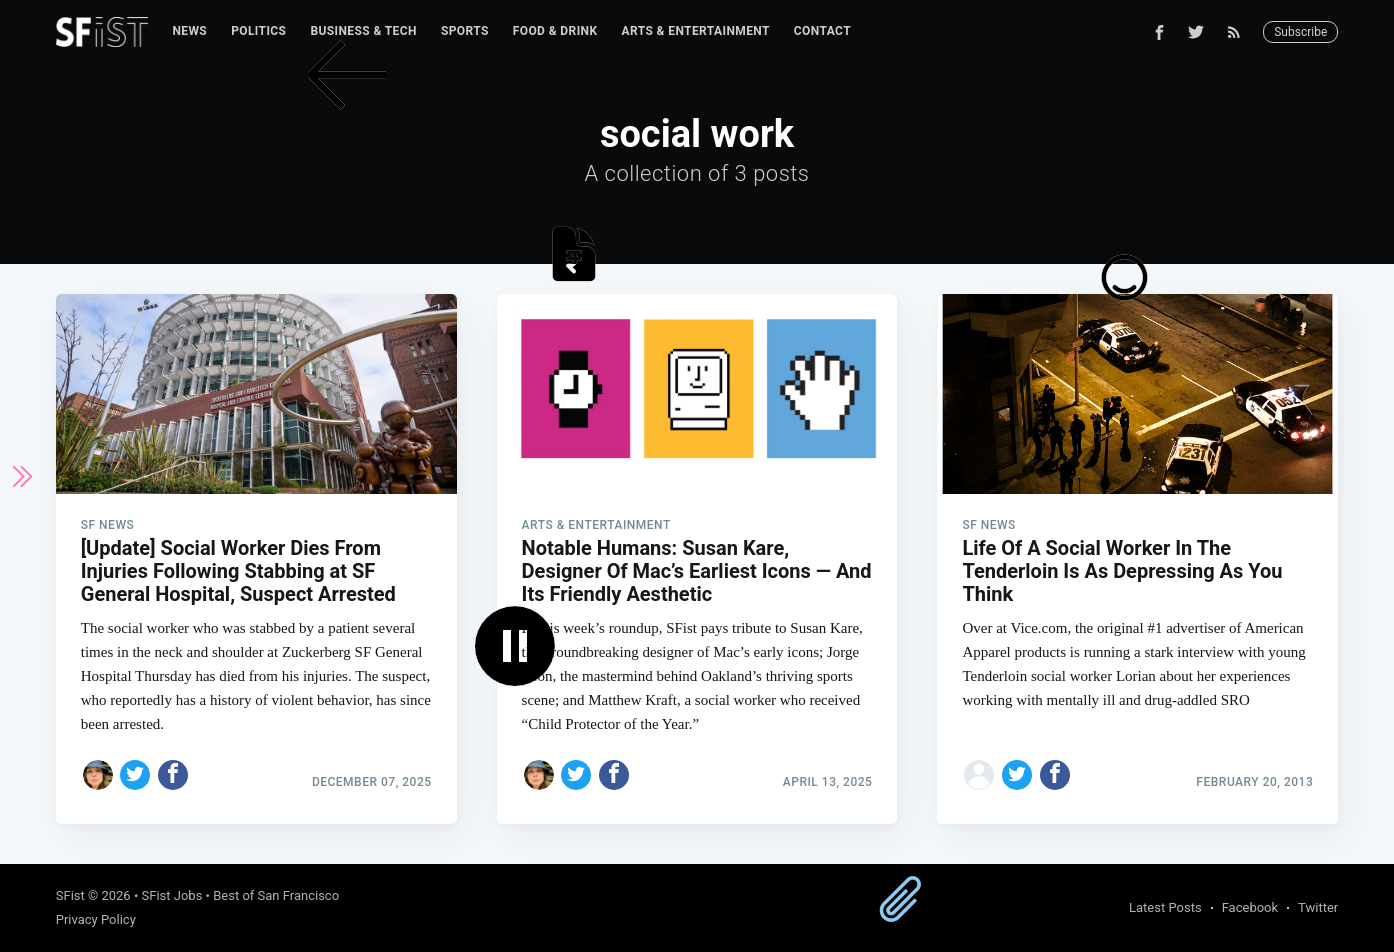 The image size is (1394, 952). Describe the element at coordinates (347, 72) in the screenshot. I see `go back to the previous screen` at that location.